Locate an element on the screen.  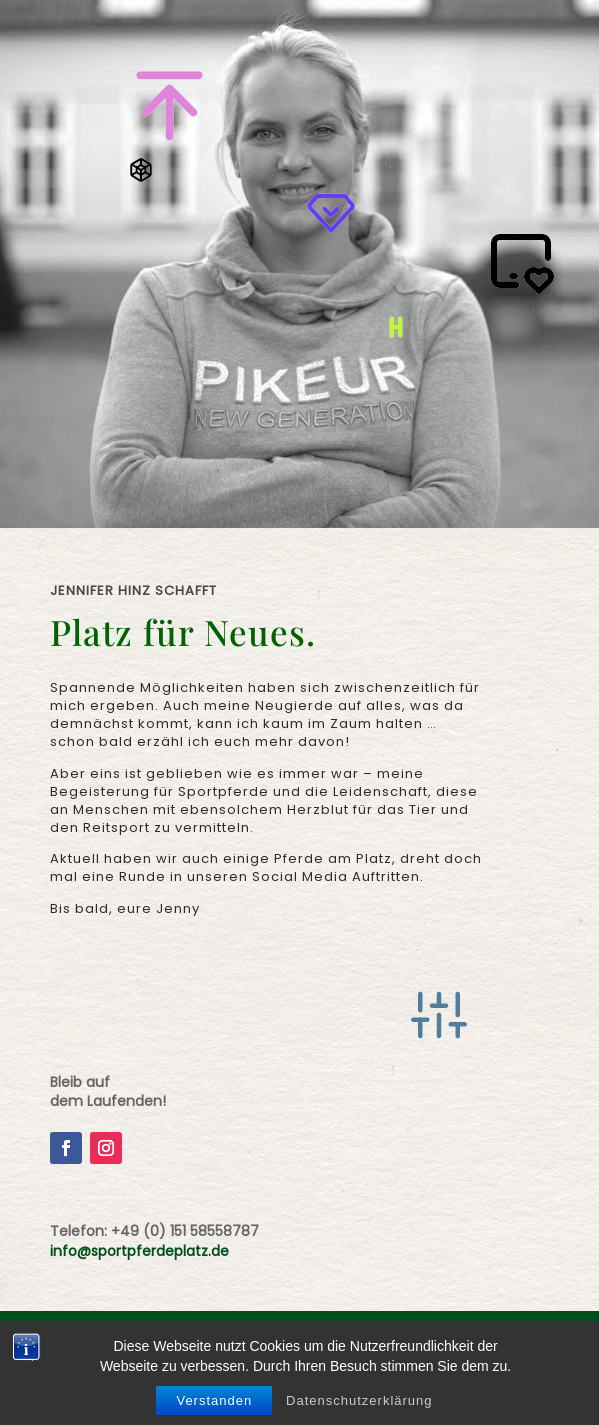
upload a file or document is located at coordinates (169, 104).